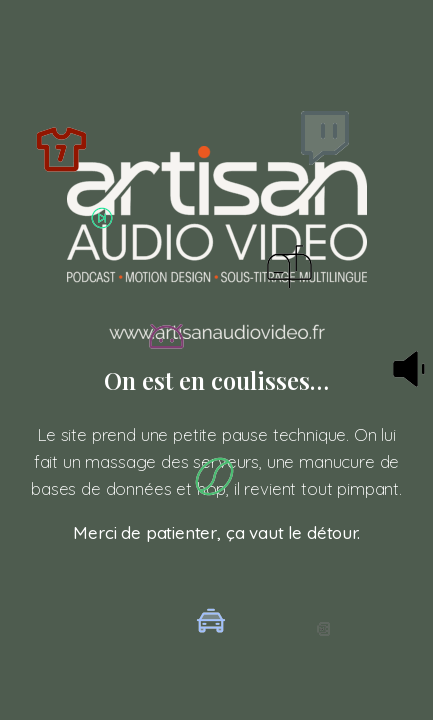 The width and height of the screenshot is (433, 720). What do you see at coordinates (166, 337) in the screenshot?
I see `android operating system indicator` at bounding box center [166, 337].